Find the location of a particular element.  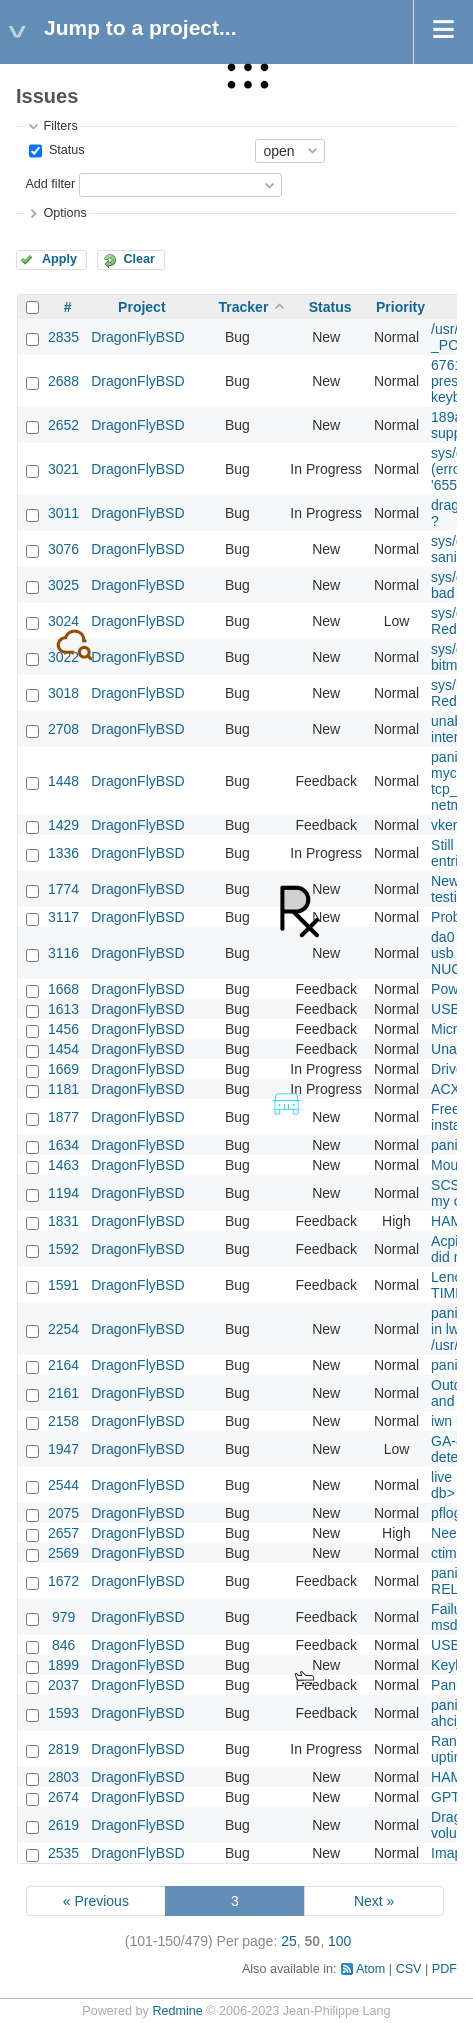

drag to reorder or rearrange items is located at coordinates (248, 76).